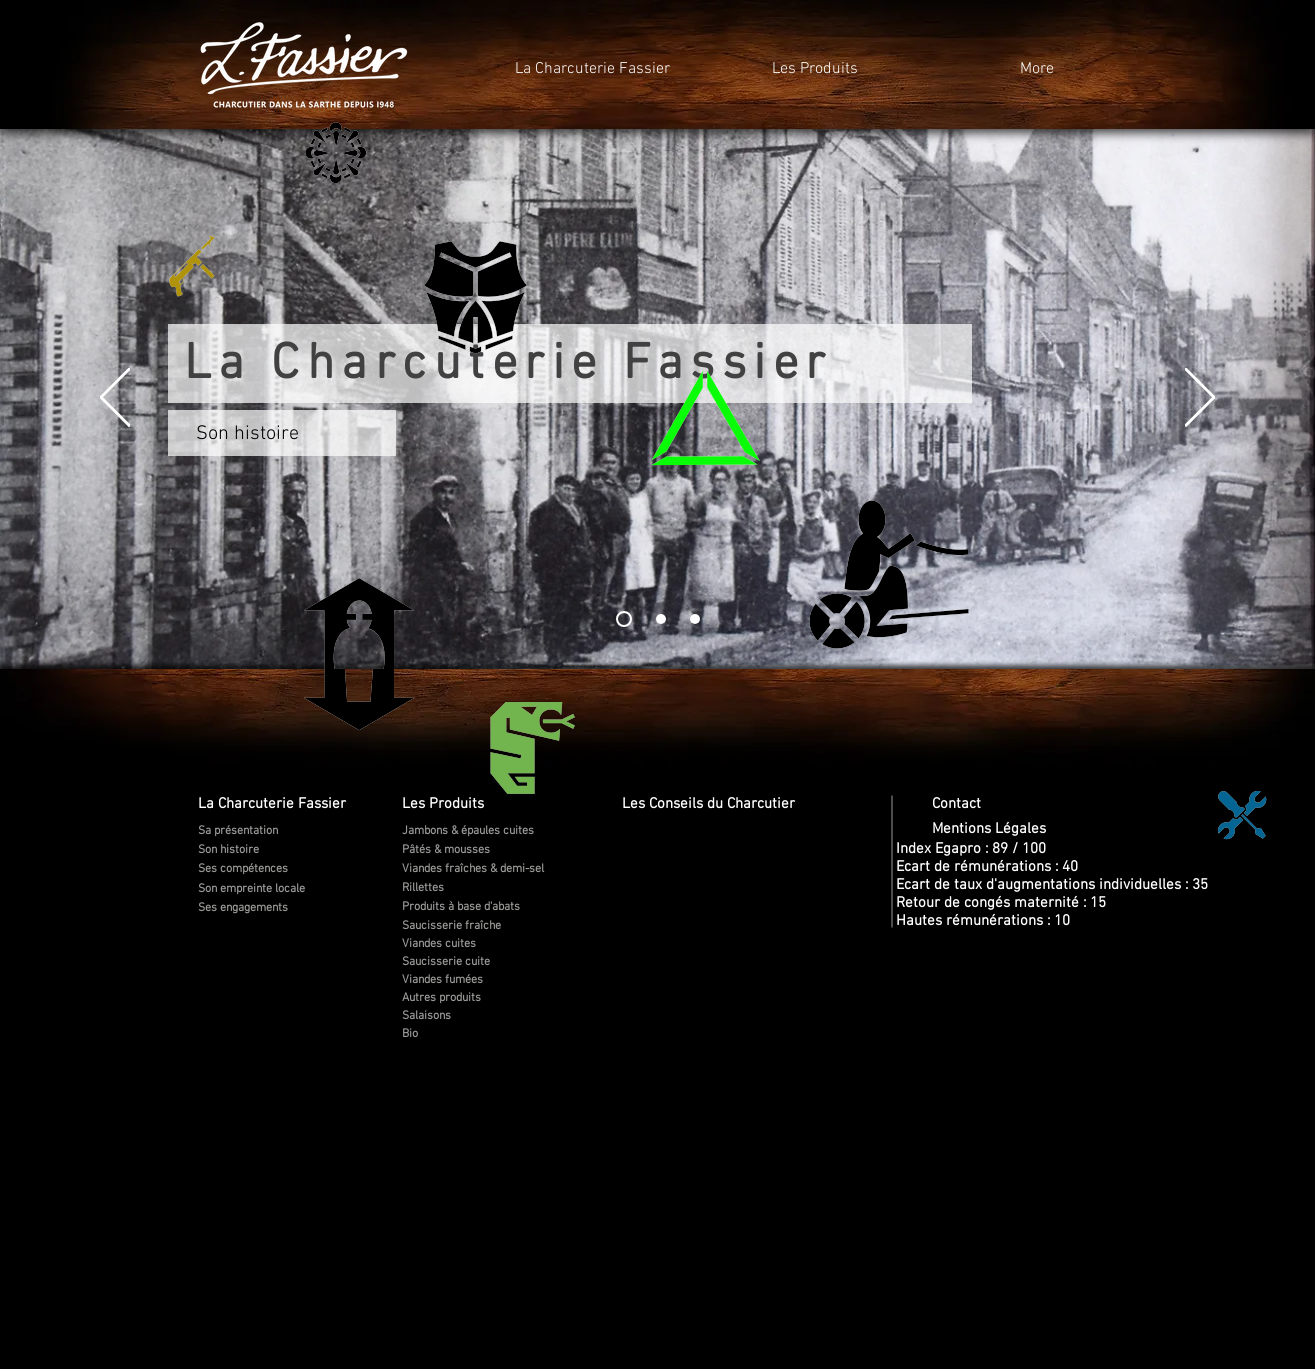 This screenshot has height=1369, width=1315. What do you see at coordinates (358, 652) in the screenshot?
I see `elevator or lift access point` at bounding box center [358, 652].